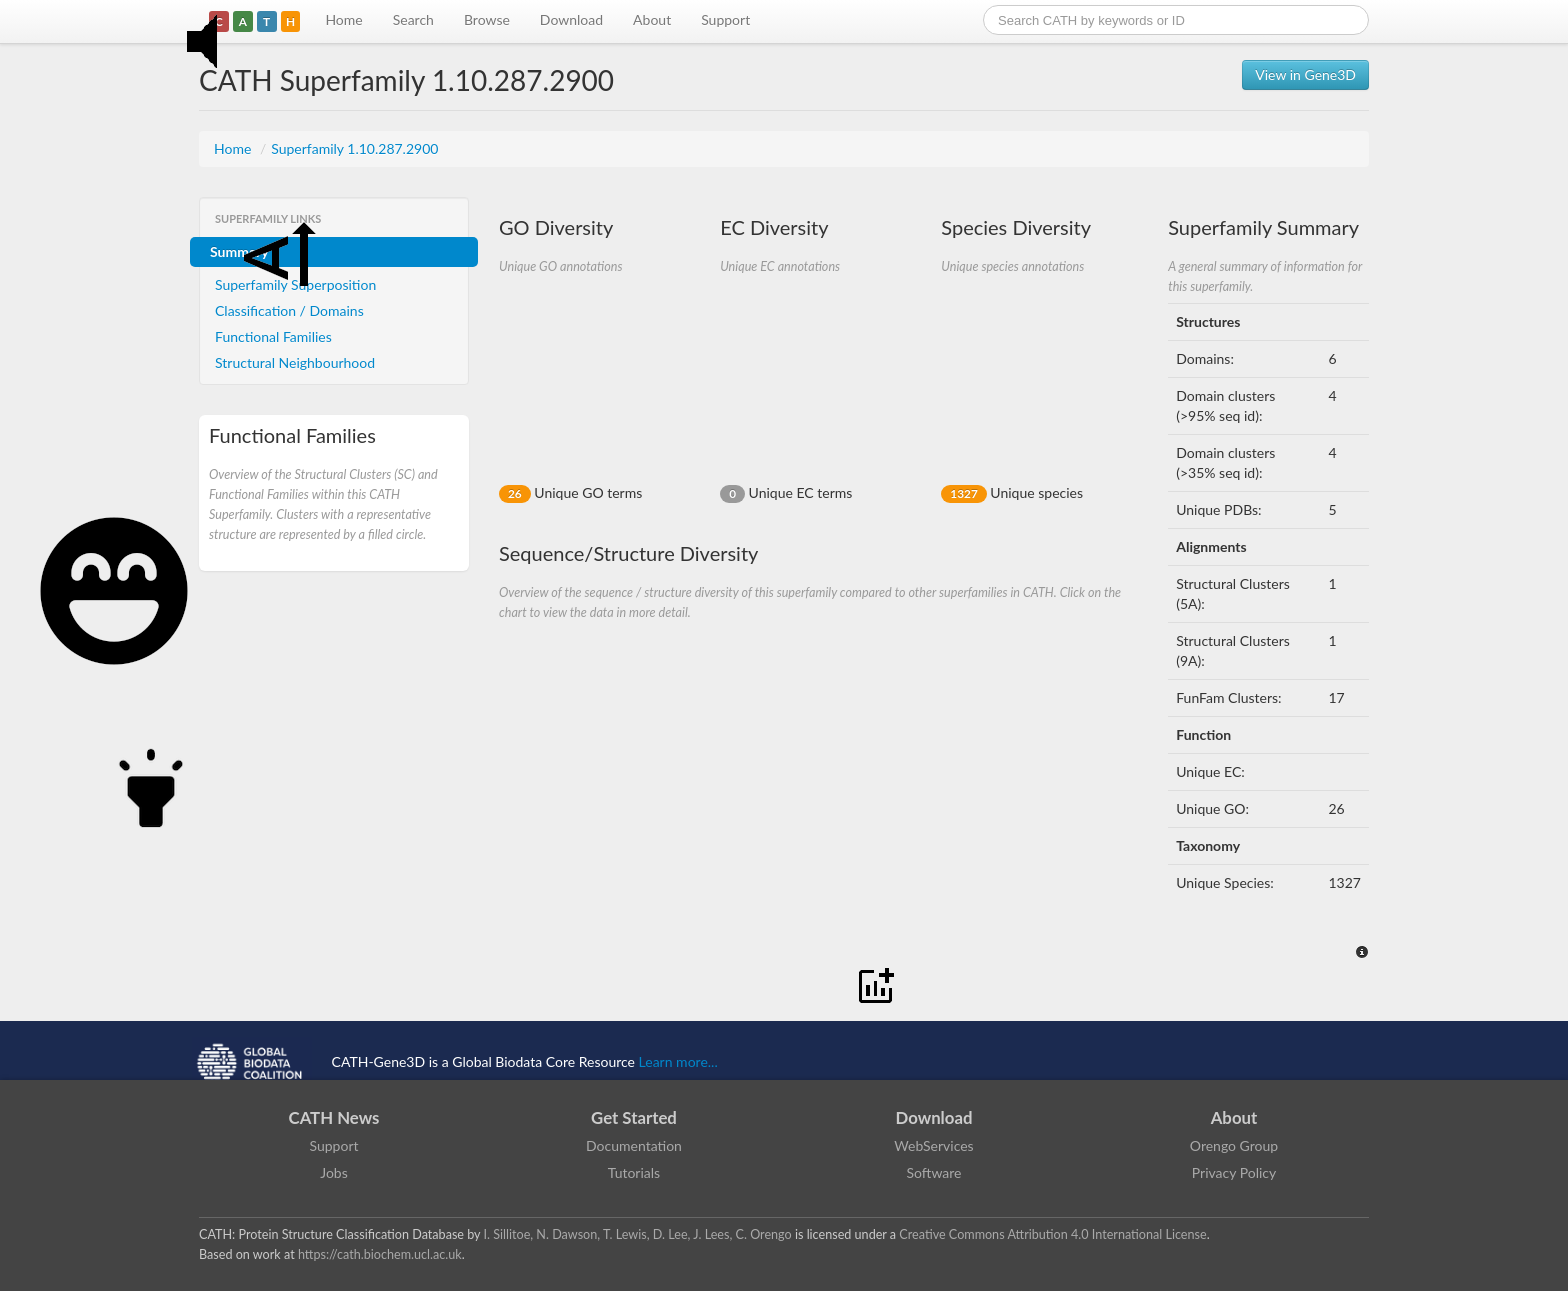  I want to click on add a new chart or graph, so click(875, 986).